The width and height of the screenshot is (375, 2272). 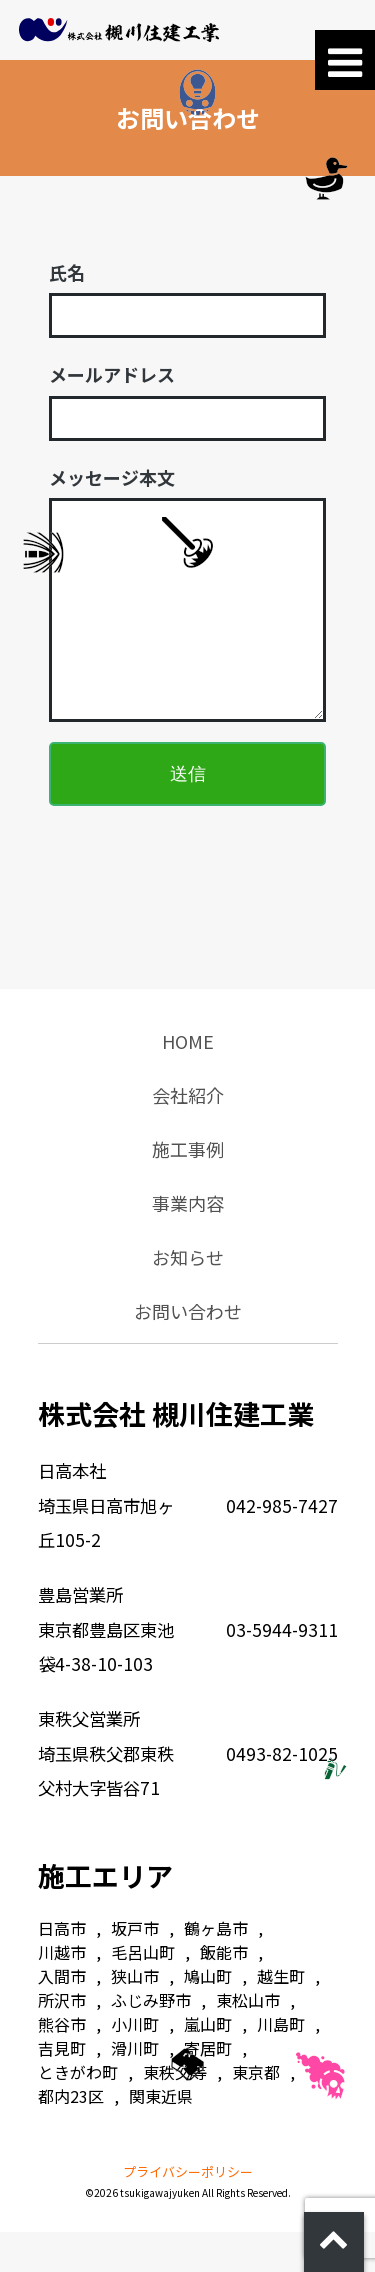 What do you see at coordinates (336, 1768) in the screenshot?
I see `access fire safety equipment or information` at bounding box center [336, 1768].